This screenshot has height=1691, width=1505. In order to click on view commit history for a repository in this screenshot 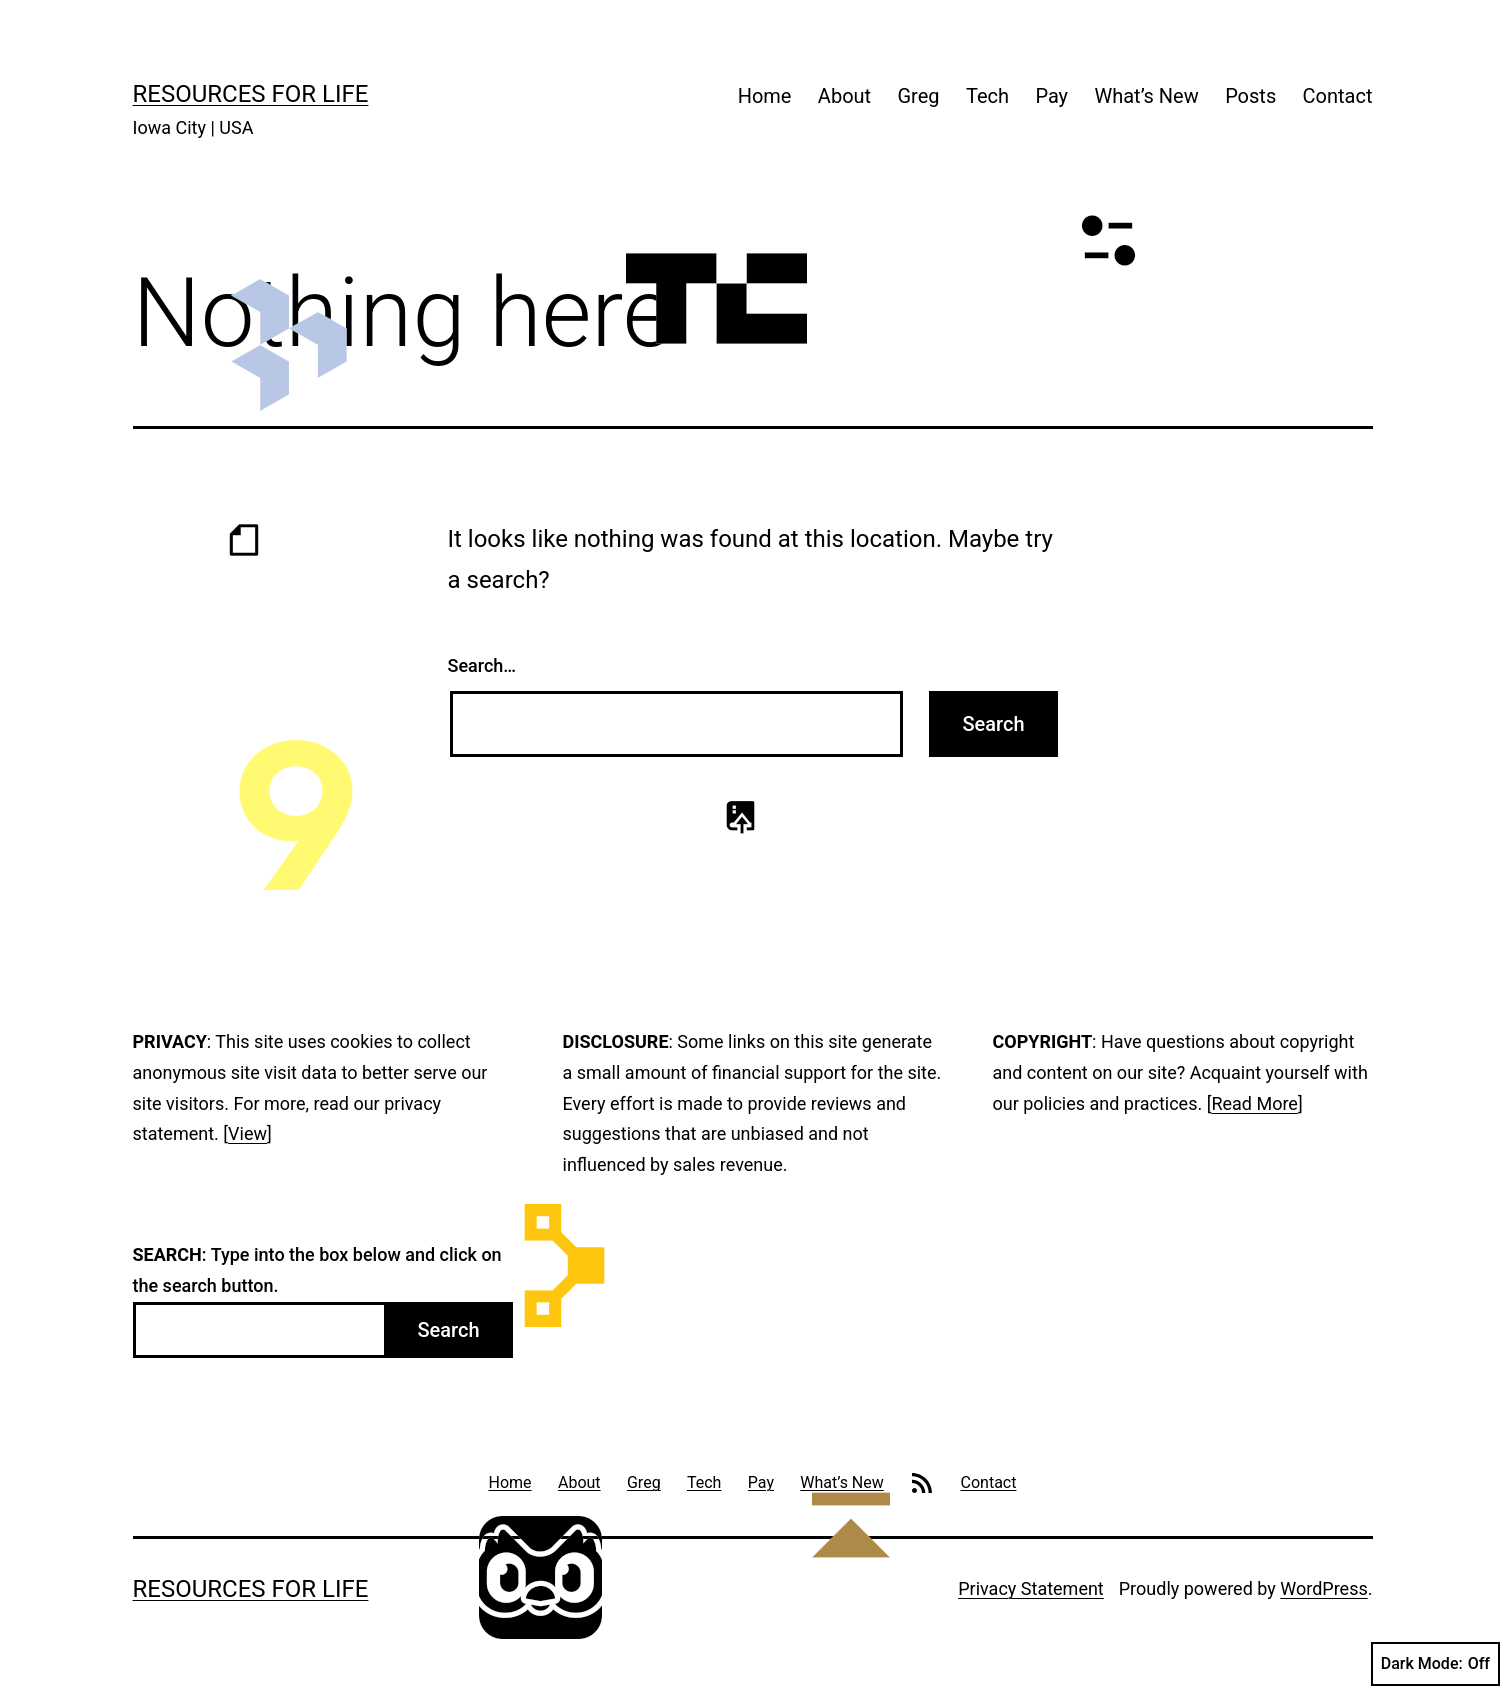, I will do `click(740, 816)`.